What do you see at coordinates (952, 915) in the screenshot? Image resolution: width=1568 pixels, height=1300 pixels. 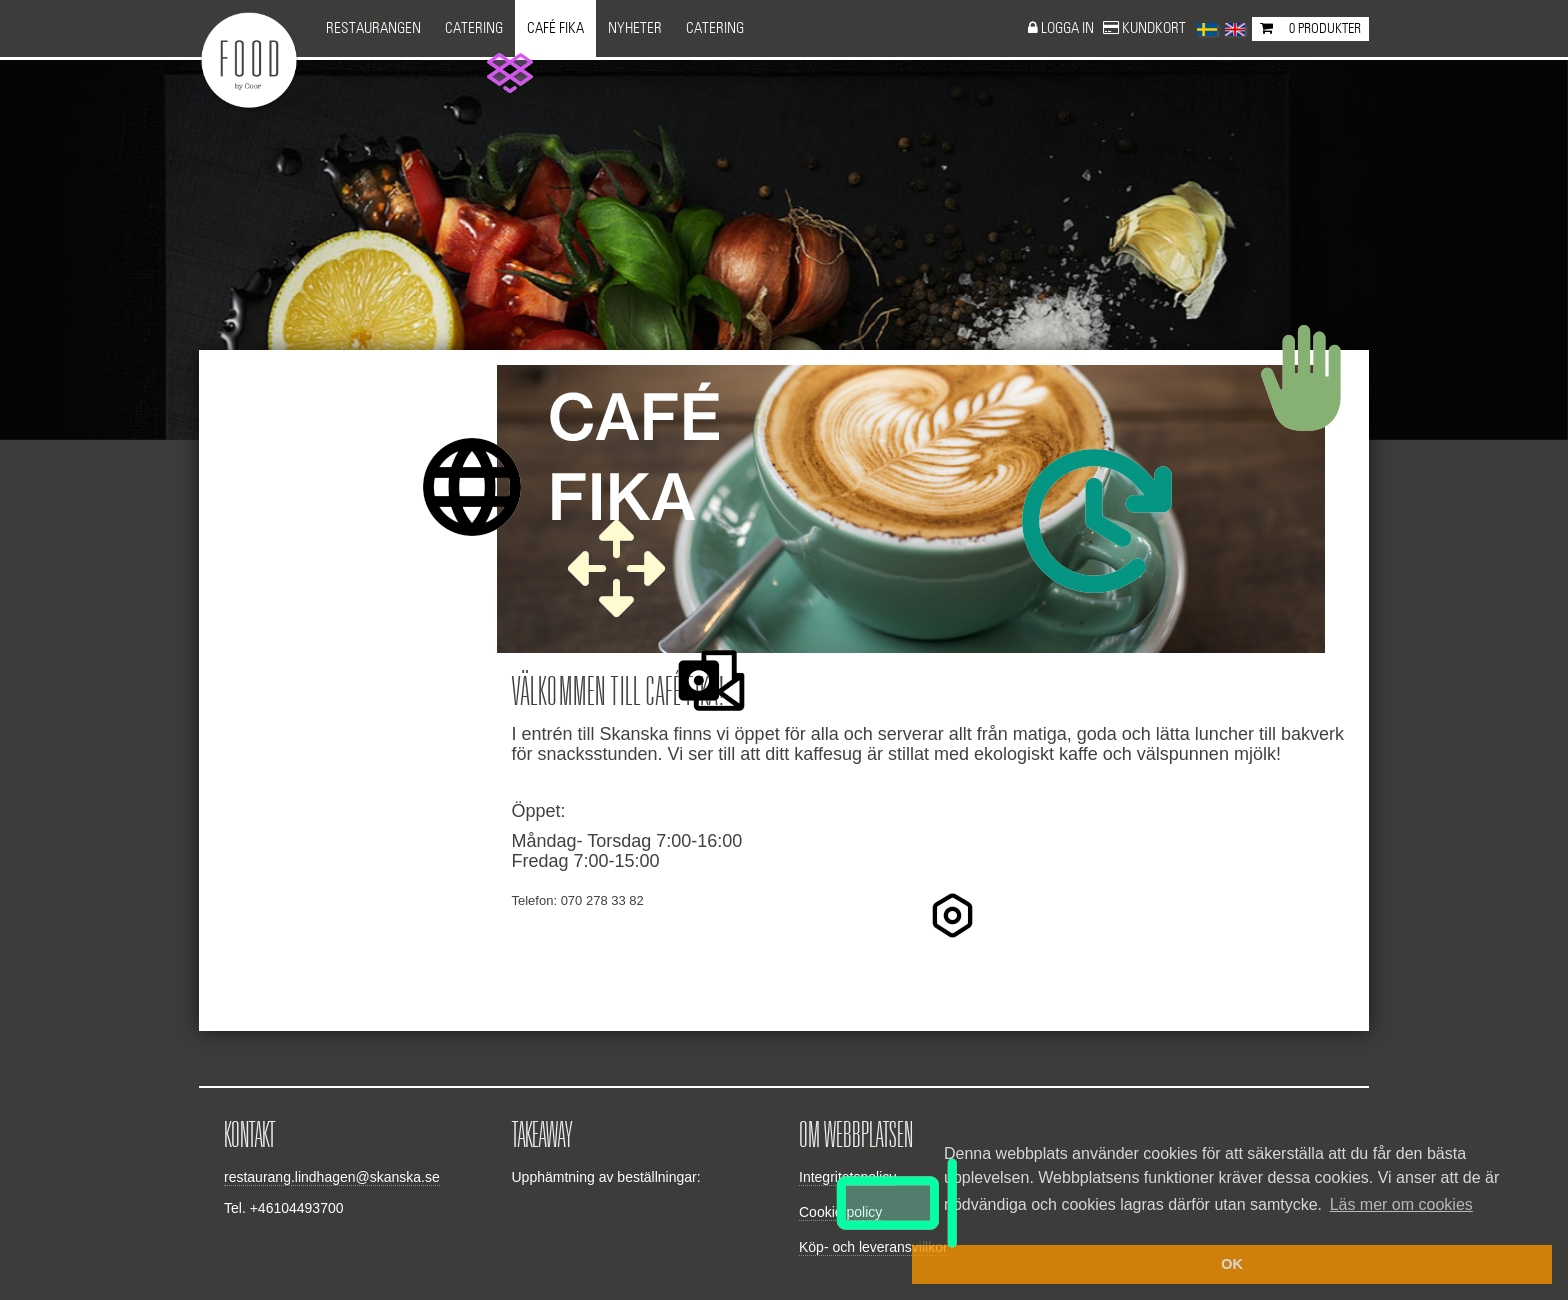 I see `access settings or configuration options` at bounding box center [952, 915].